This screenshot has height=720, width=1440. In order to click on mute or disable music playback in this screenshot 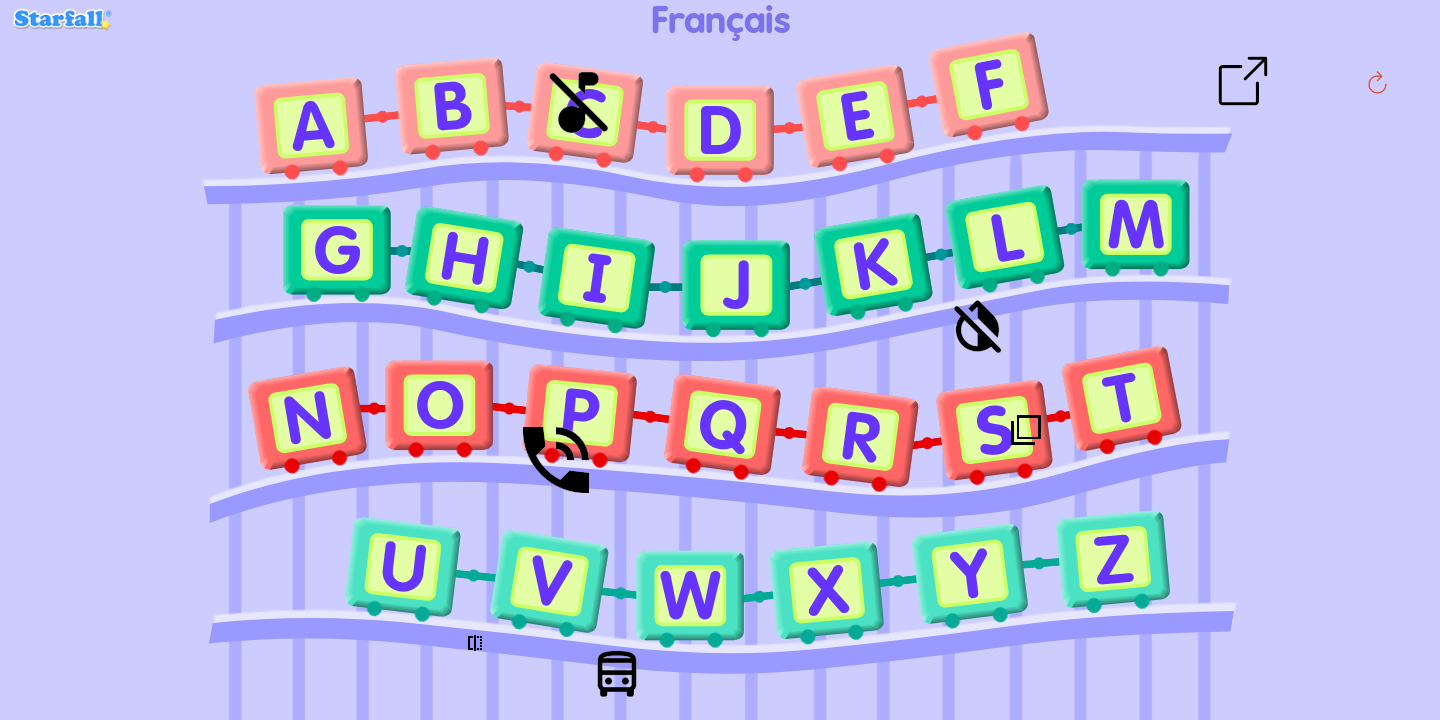, I will do `click(578, 102)`.